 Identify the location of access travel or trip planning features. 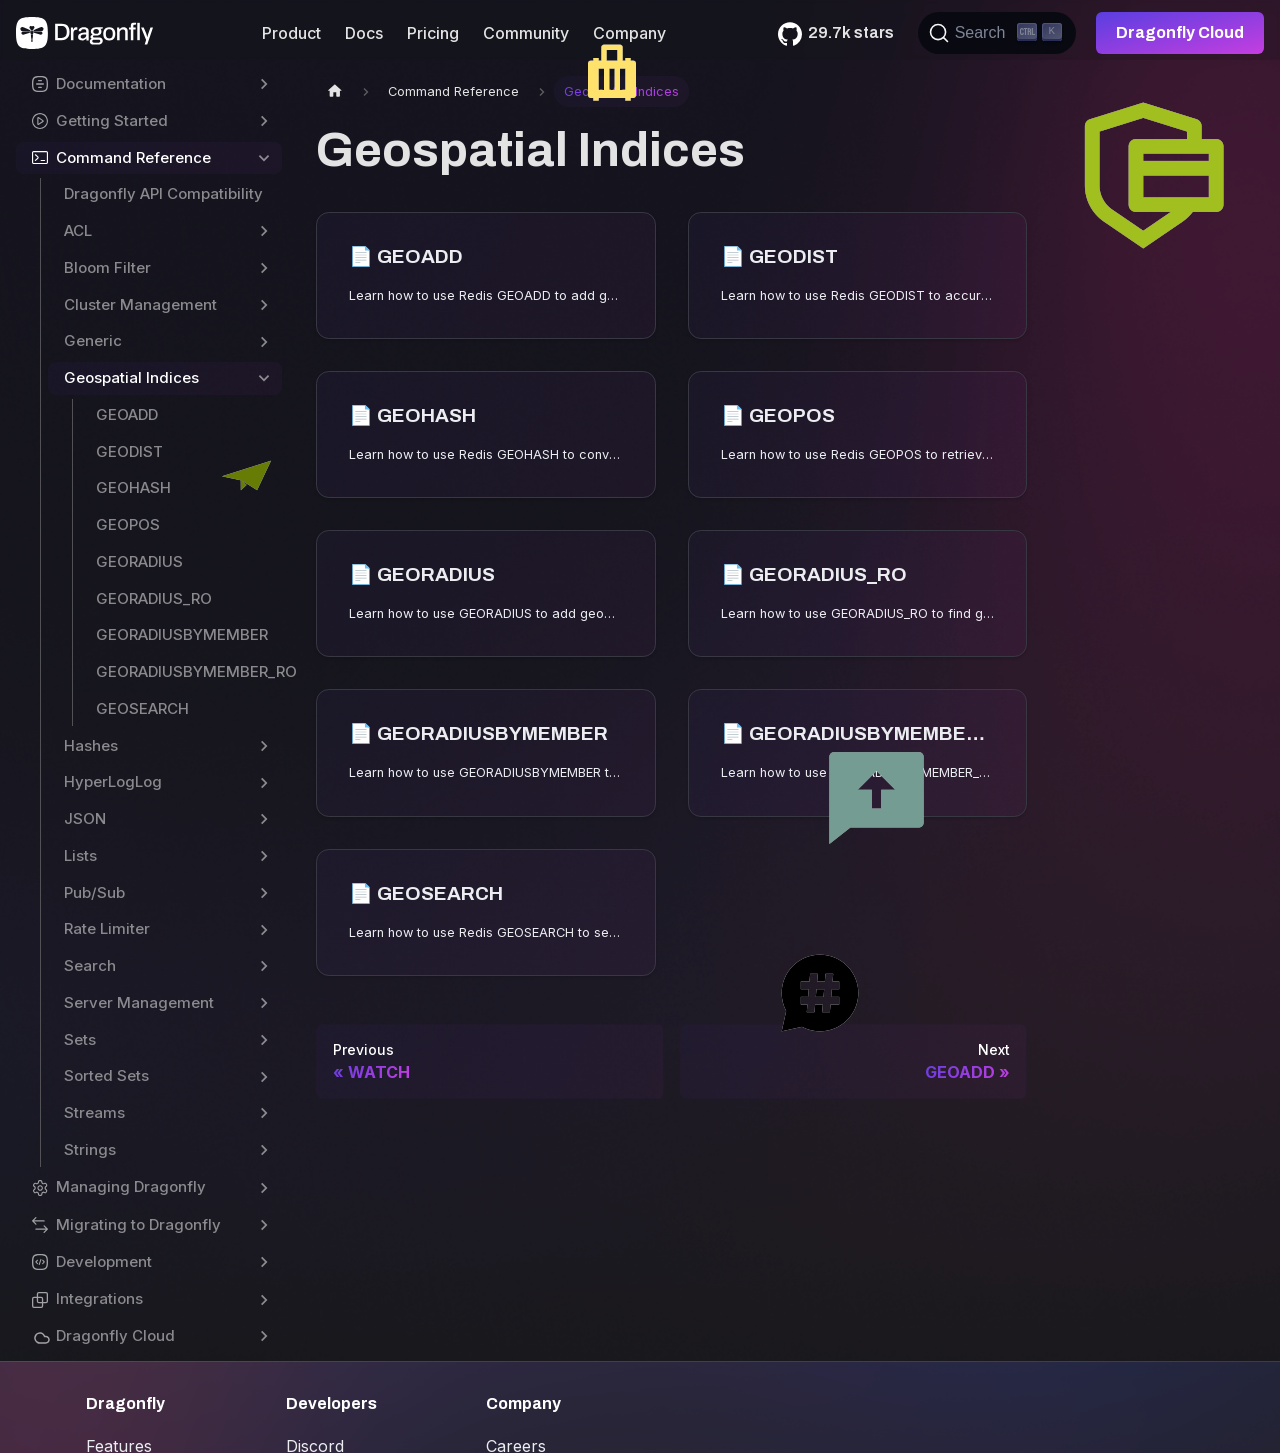
(612, 74).